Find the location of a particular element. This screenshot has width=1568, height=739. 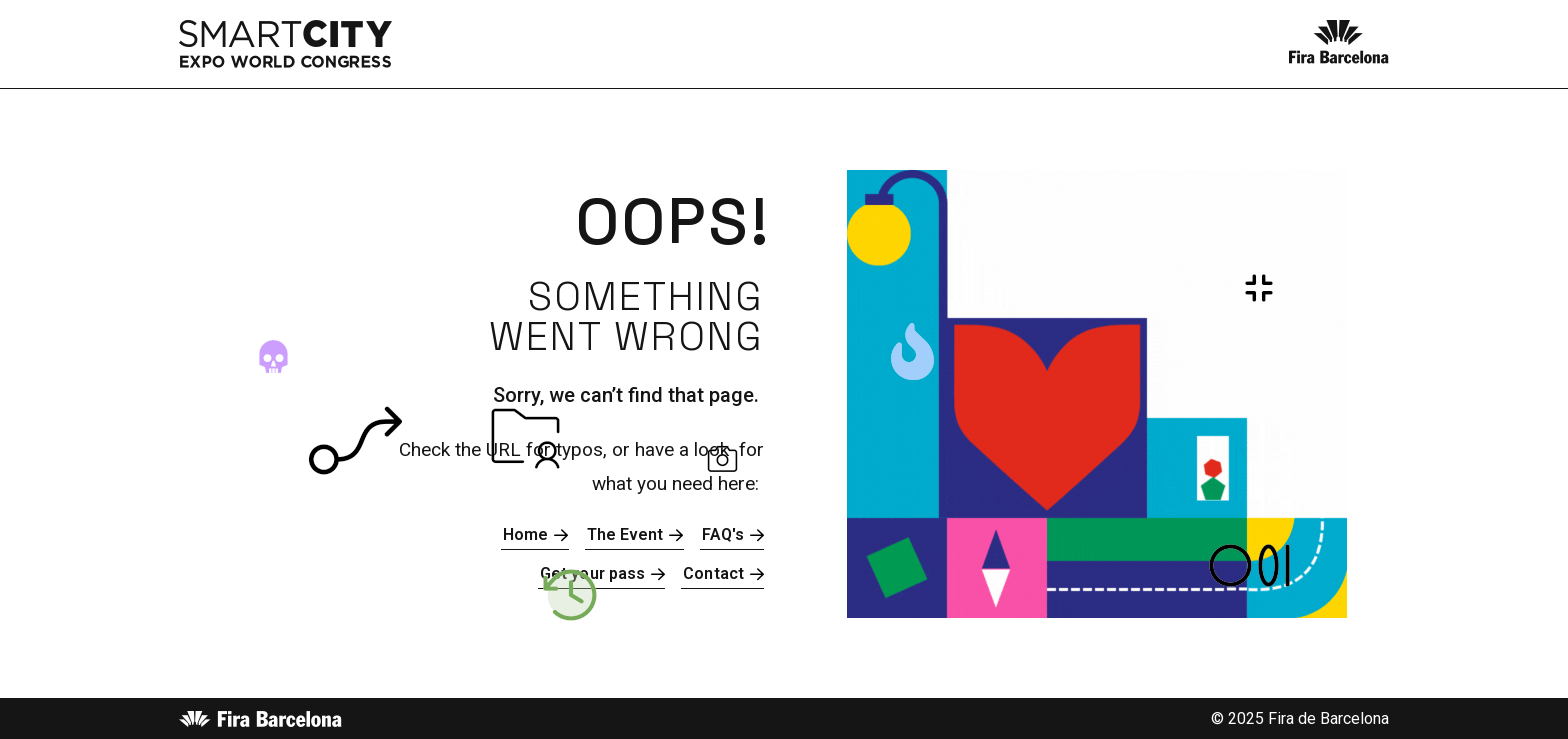

exit fullscreen mode is located at coordinates (1259, 288).